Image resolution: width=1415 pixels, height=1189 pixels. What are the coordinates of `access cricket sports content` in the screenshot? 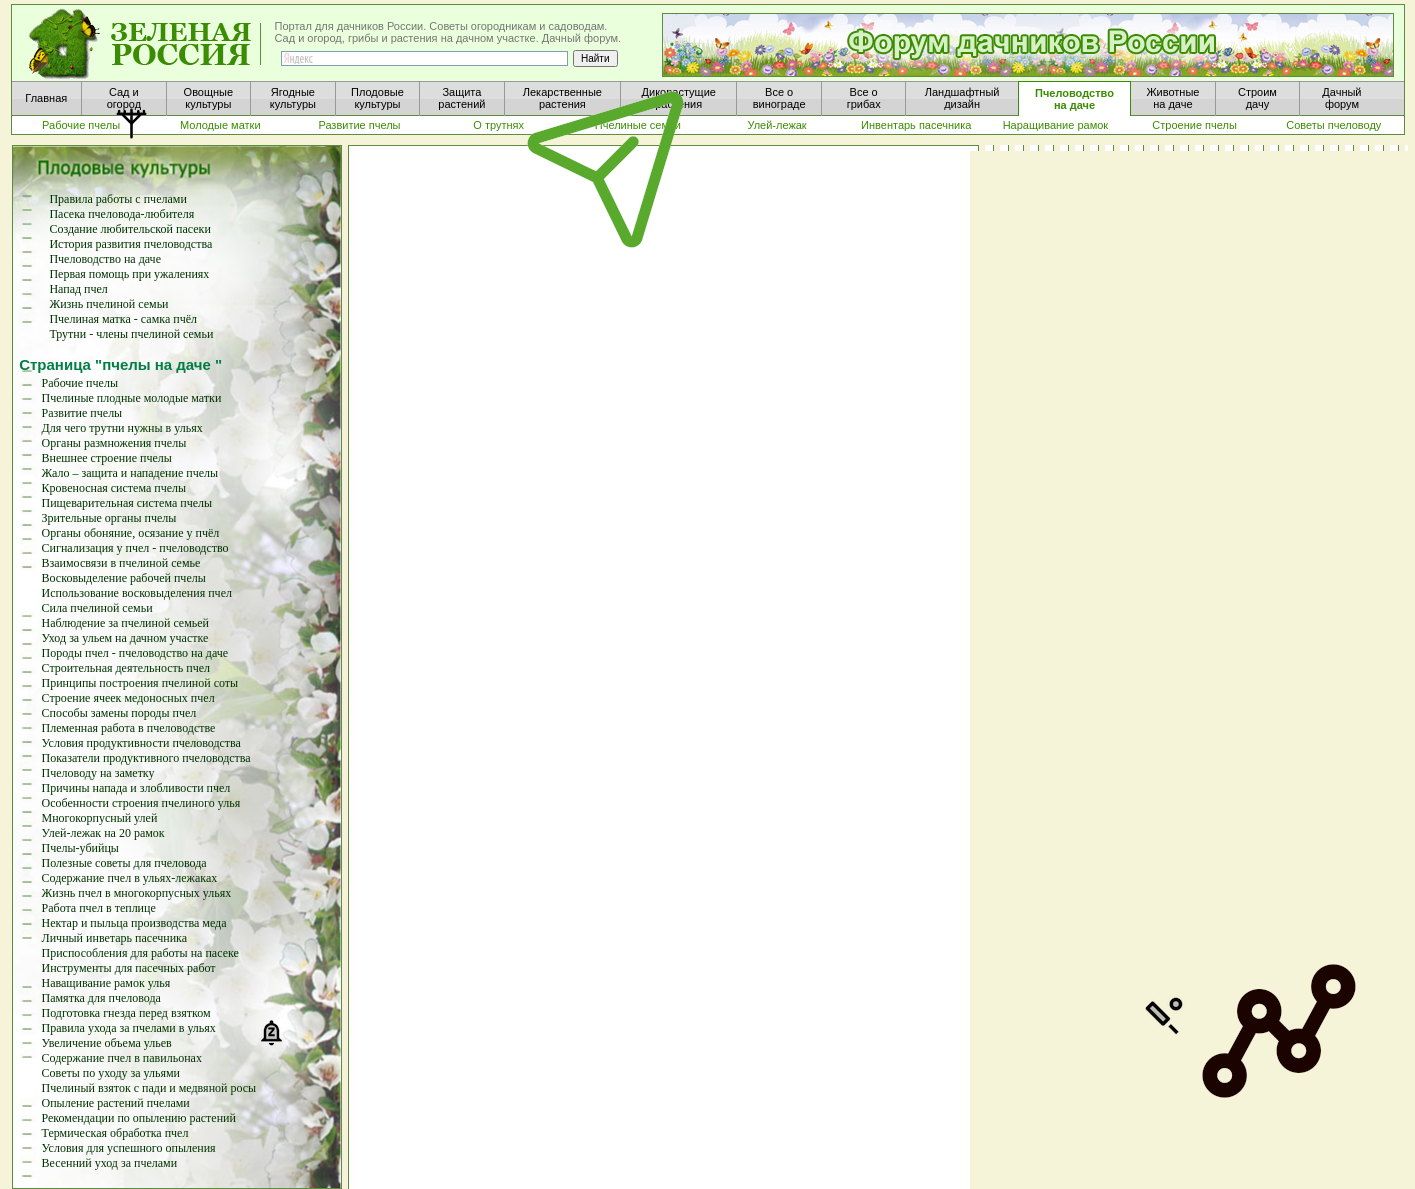 It's located at (1164, 1016).